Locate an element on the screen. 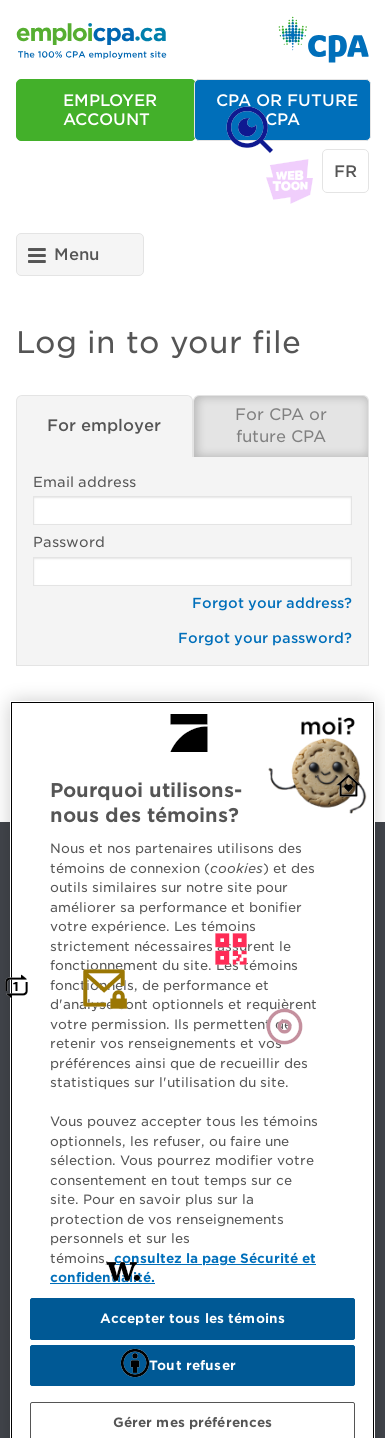 The width and height of the screenshot is (385, 1438). open the Write.as blogging platform is located at coordinates (123, 1271).